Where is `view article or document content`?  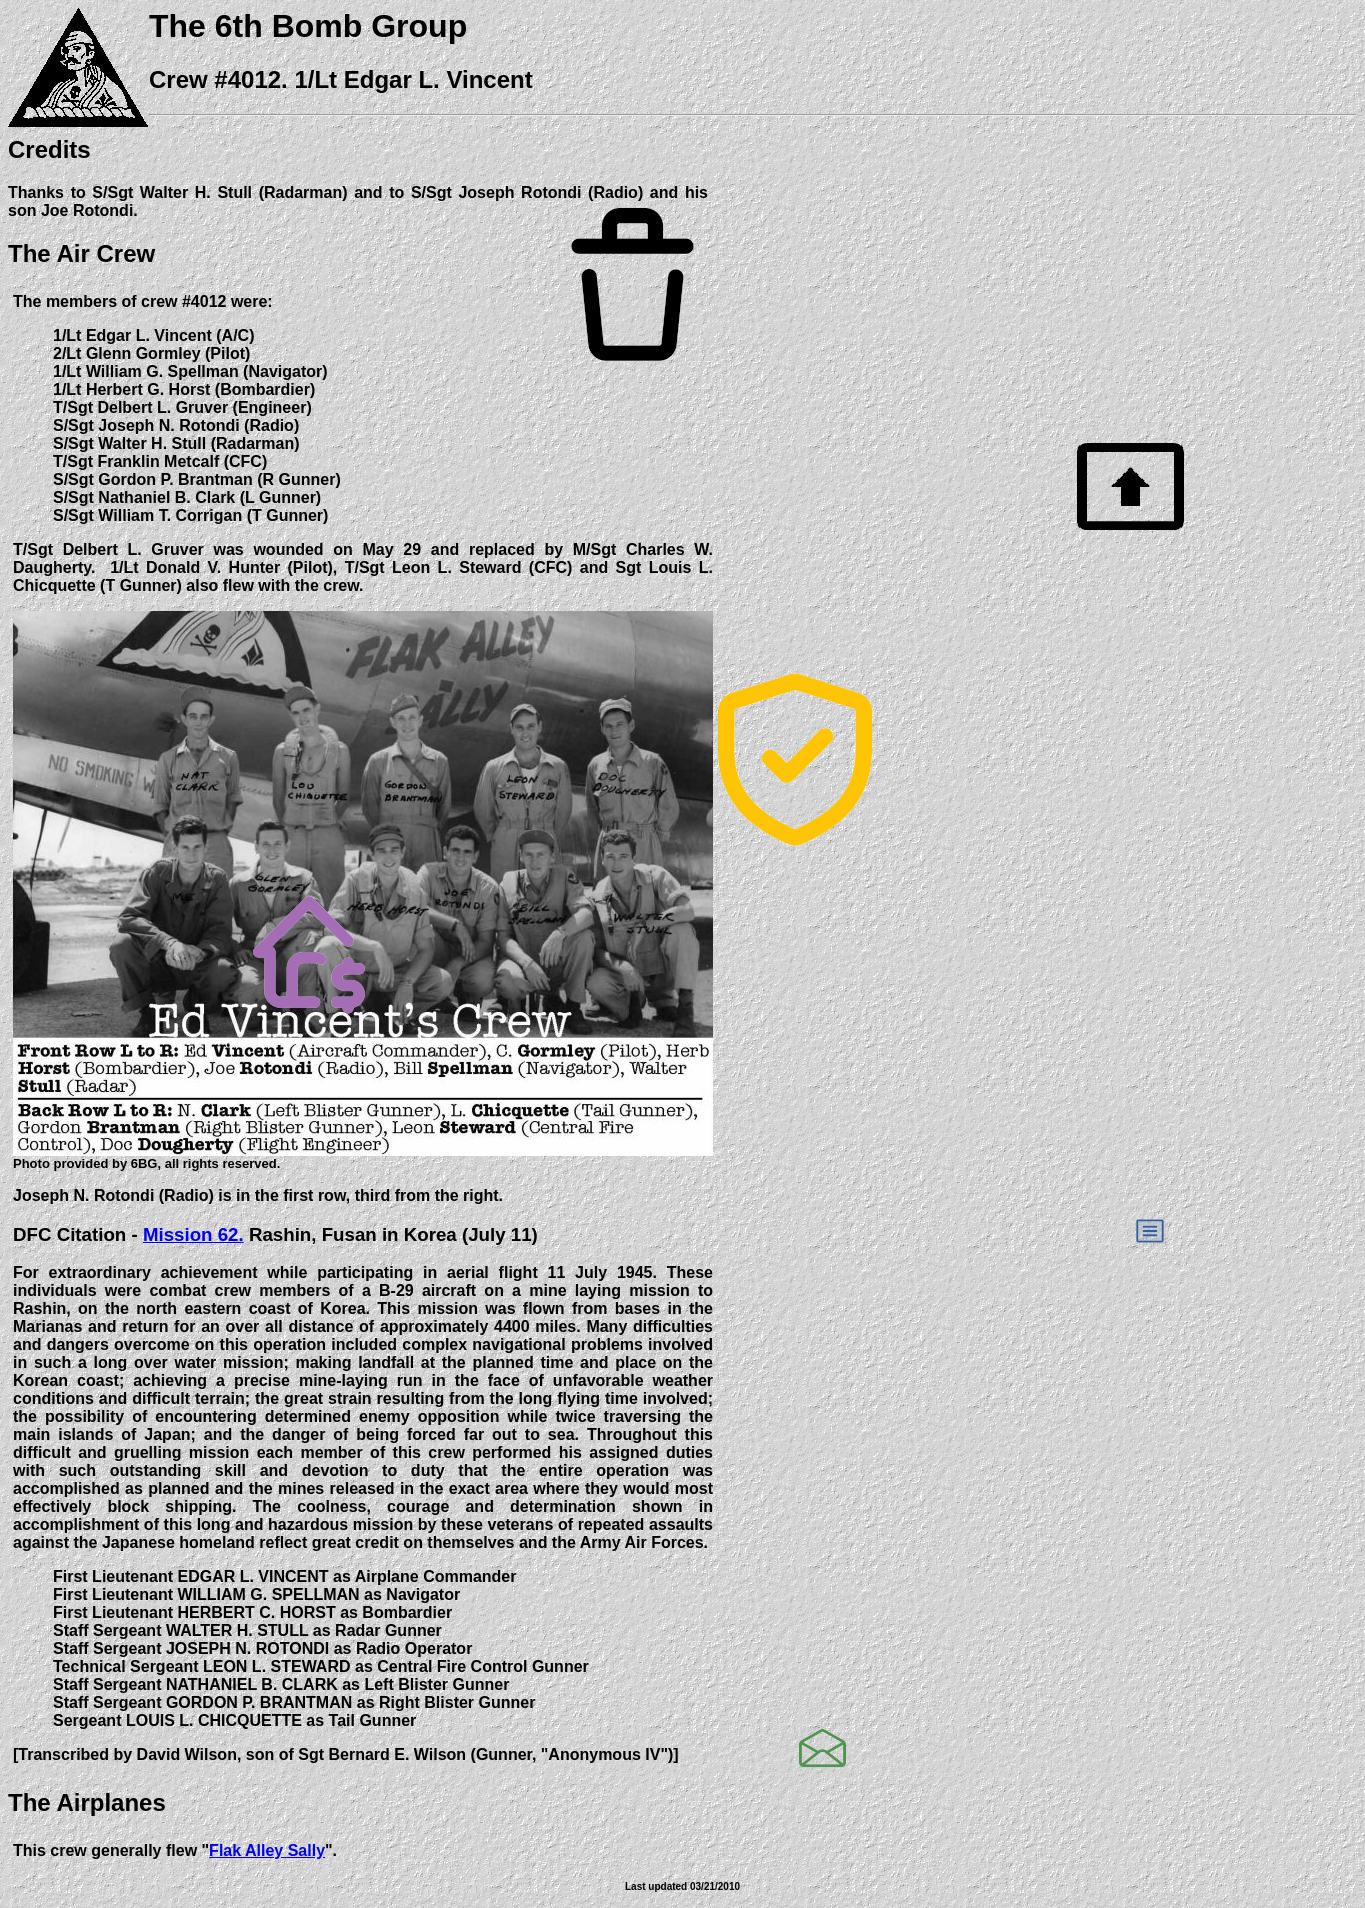
view article or document content is located at coordinates (1150, 1231).